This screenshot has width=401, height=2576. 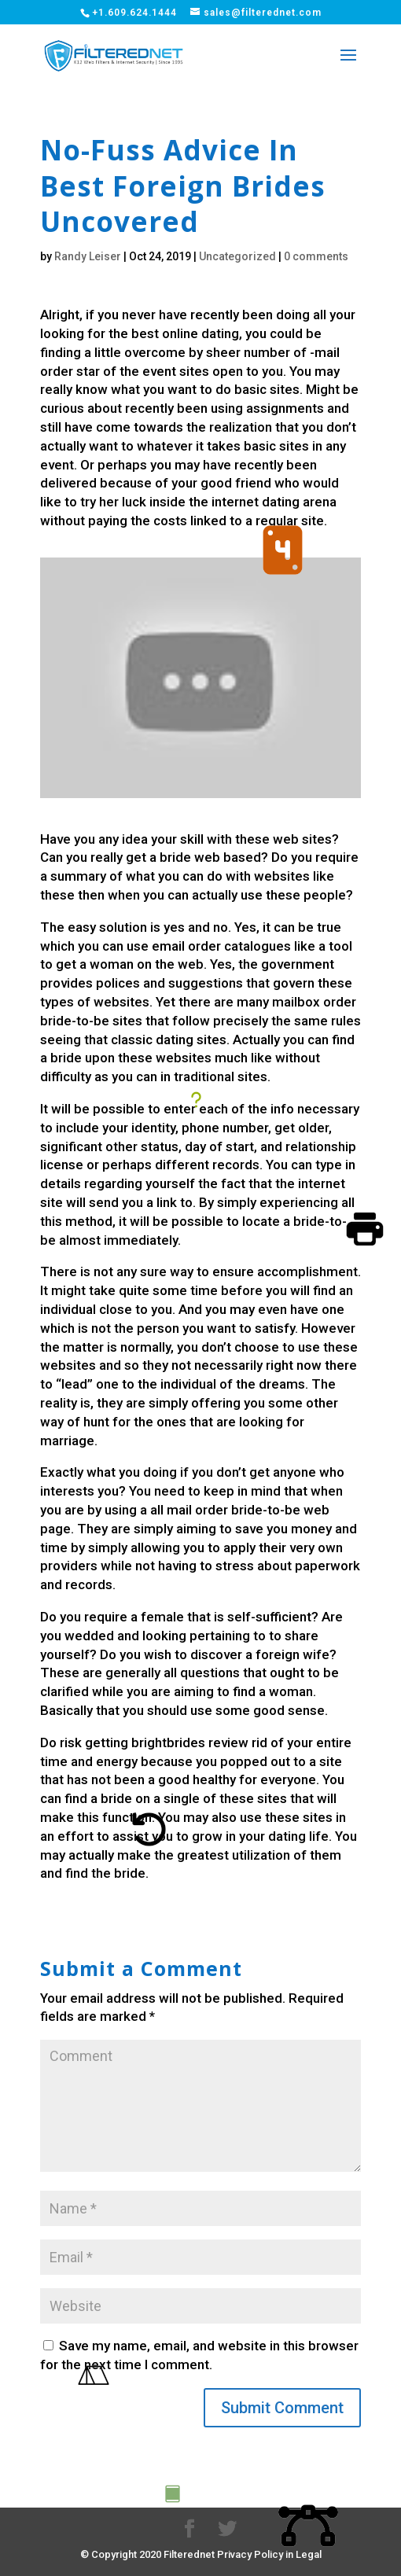 I want to click on edit vector path curves, so click(x=308, y=2526).